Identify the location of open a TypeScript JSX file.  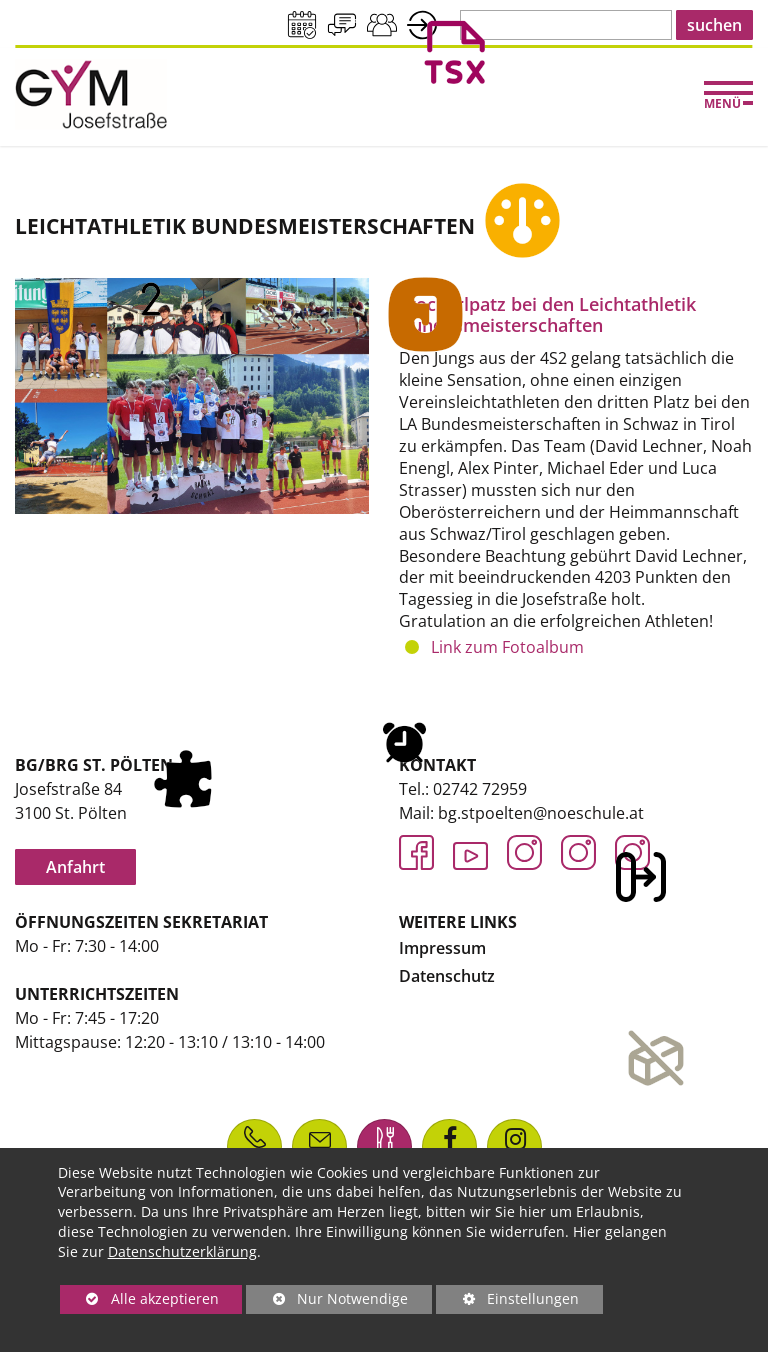
(456, 55).